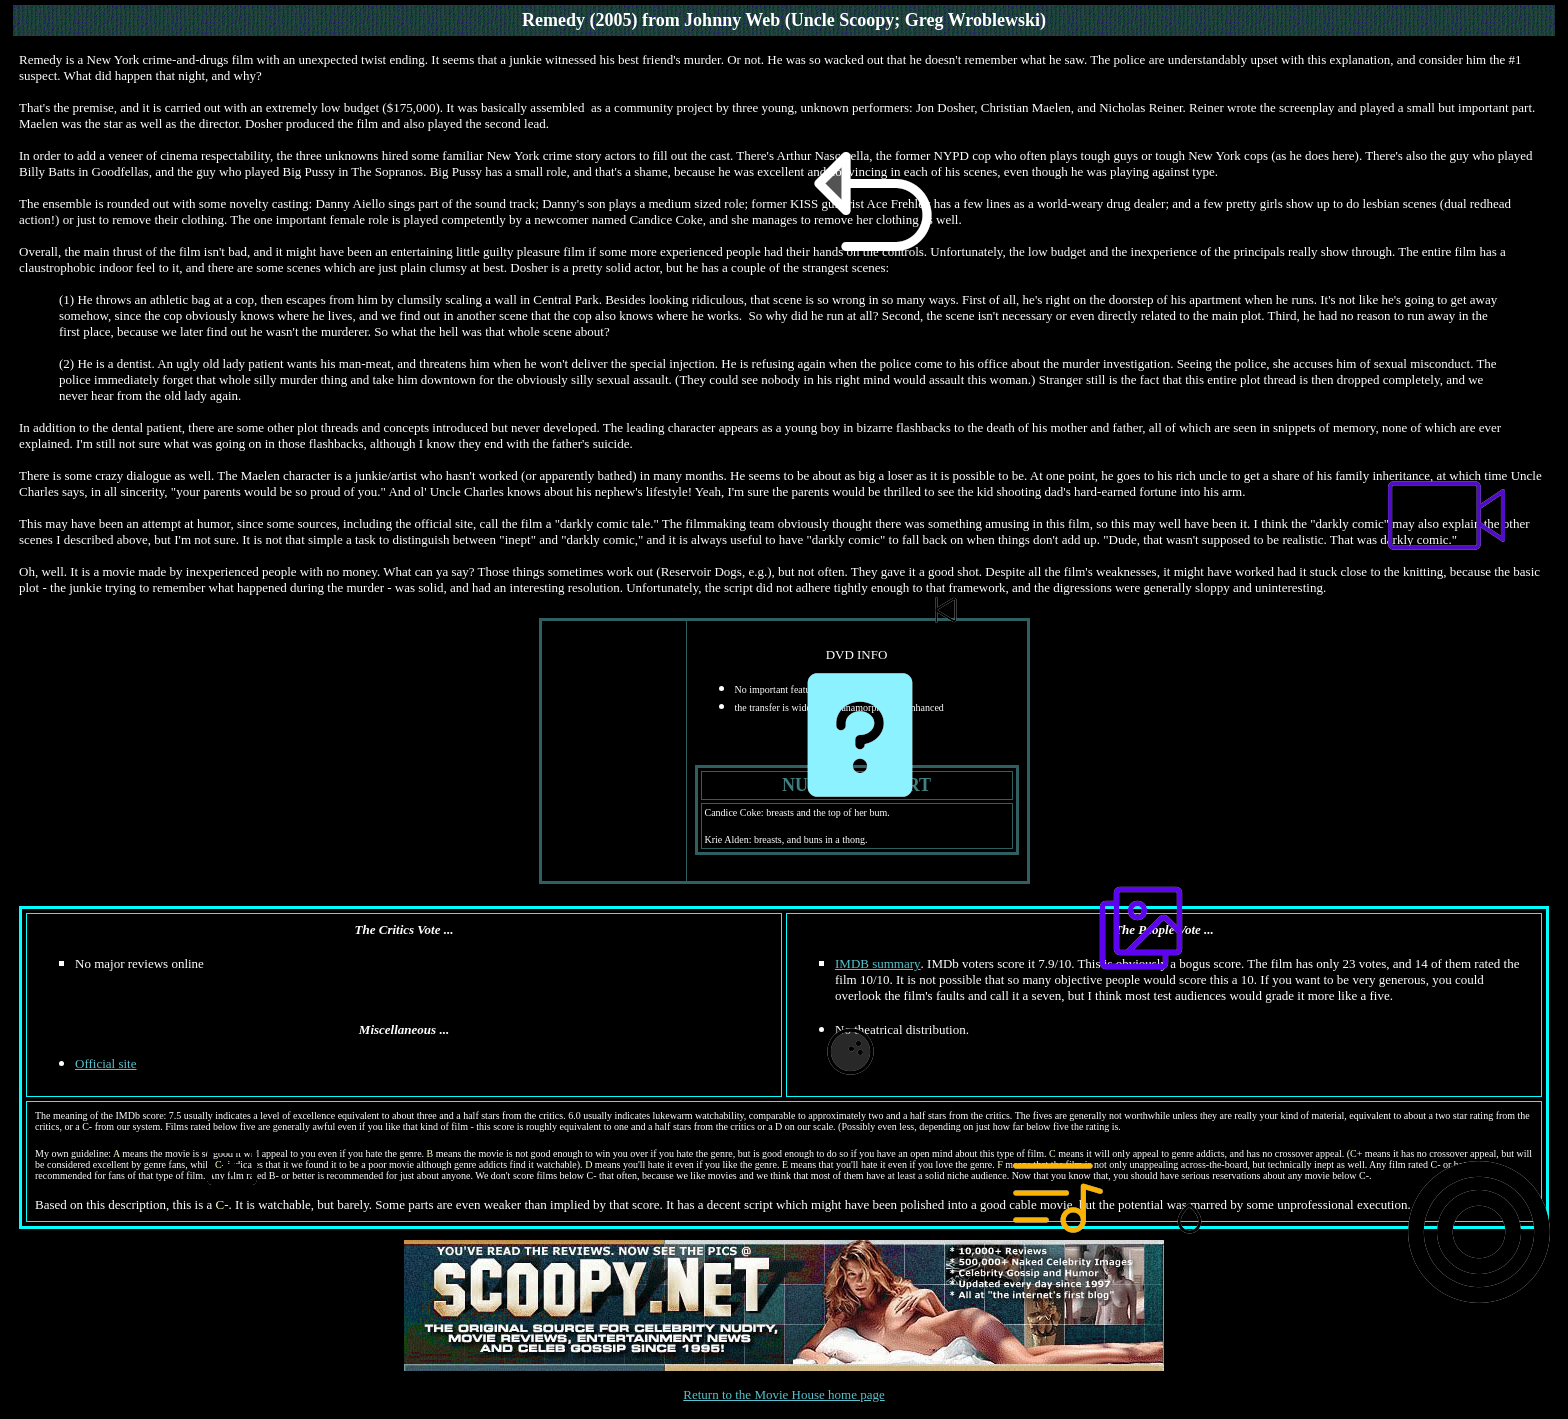  Describe the element at coordinates (1479, 1232) in the screenshot. I see `start recording audio or video` at that location.